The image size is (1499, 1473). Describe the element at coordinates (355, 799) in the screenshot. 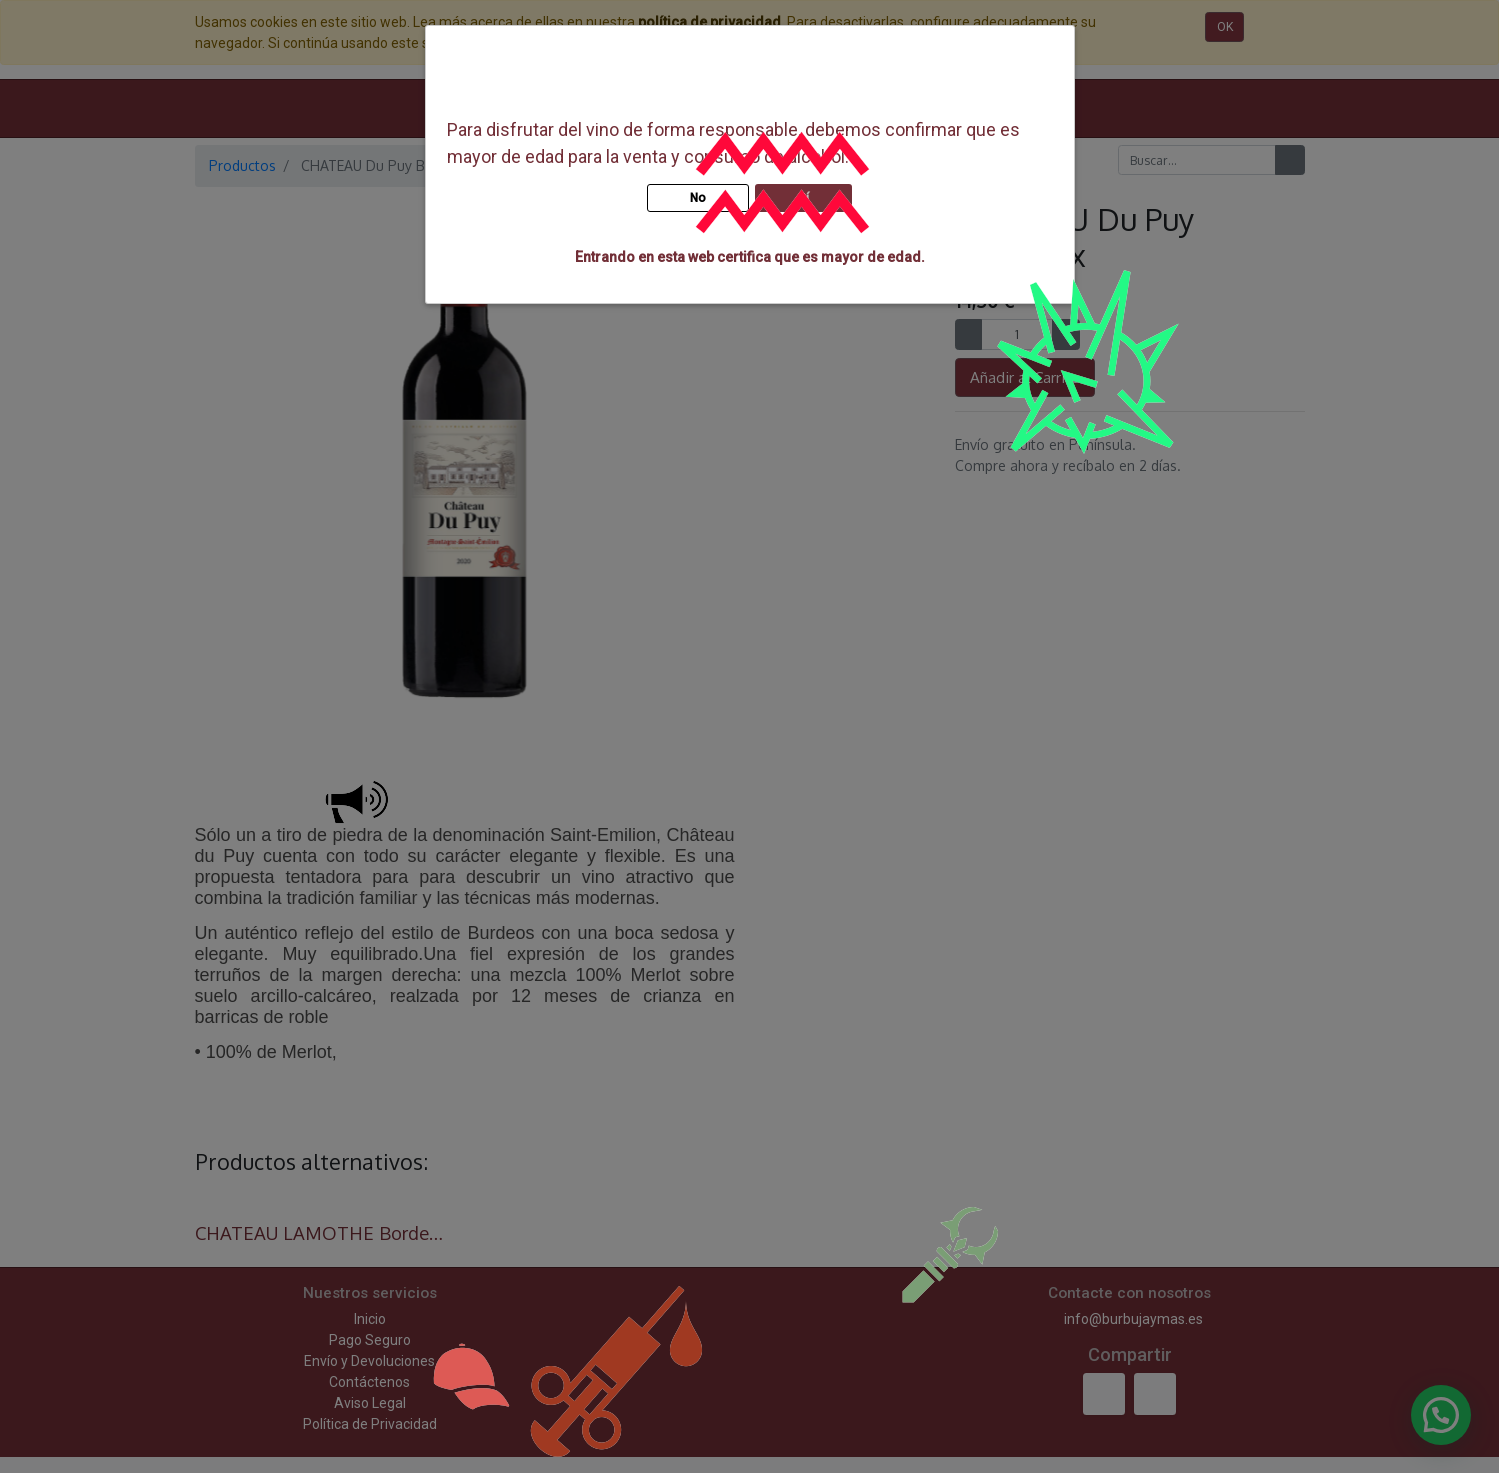

I see `make an announcement or broadcast` at that location.